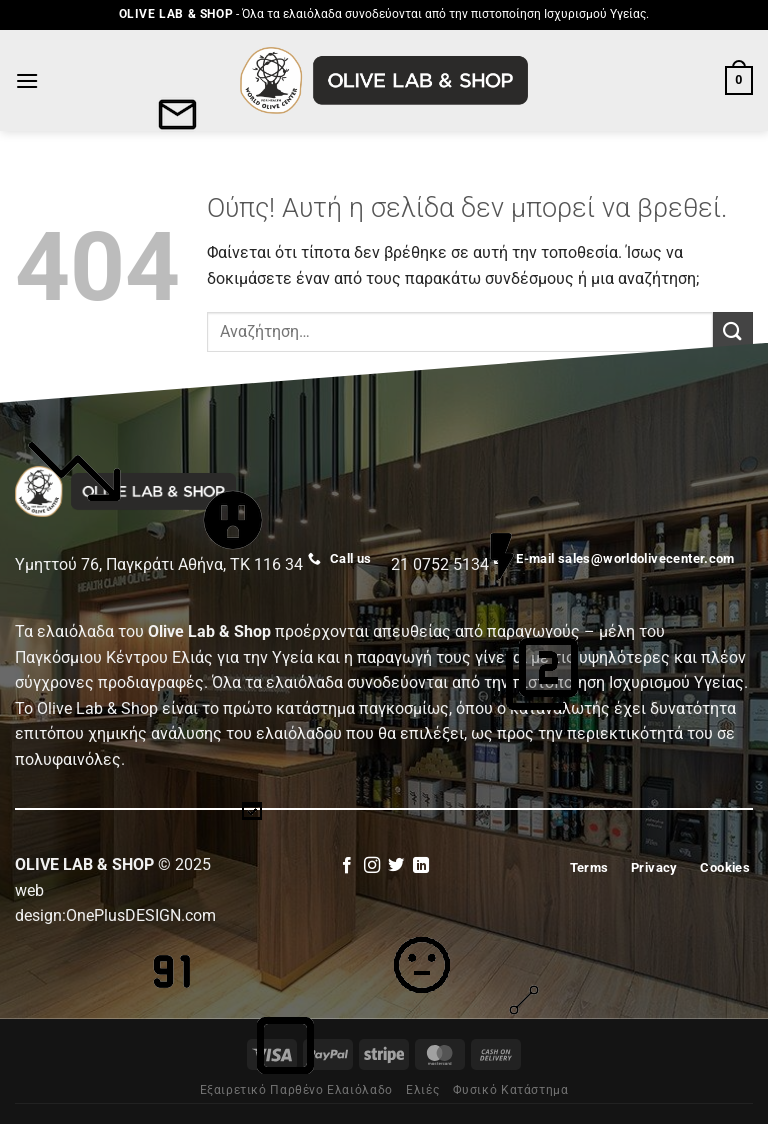 The width and height of the screenshot is (768, 1124). I want to click on draw a line between two points, so click(524, 1000).